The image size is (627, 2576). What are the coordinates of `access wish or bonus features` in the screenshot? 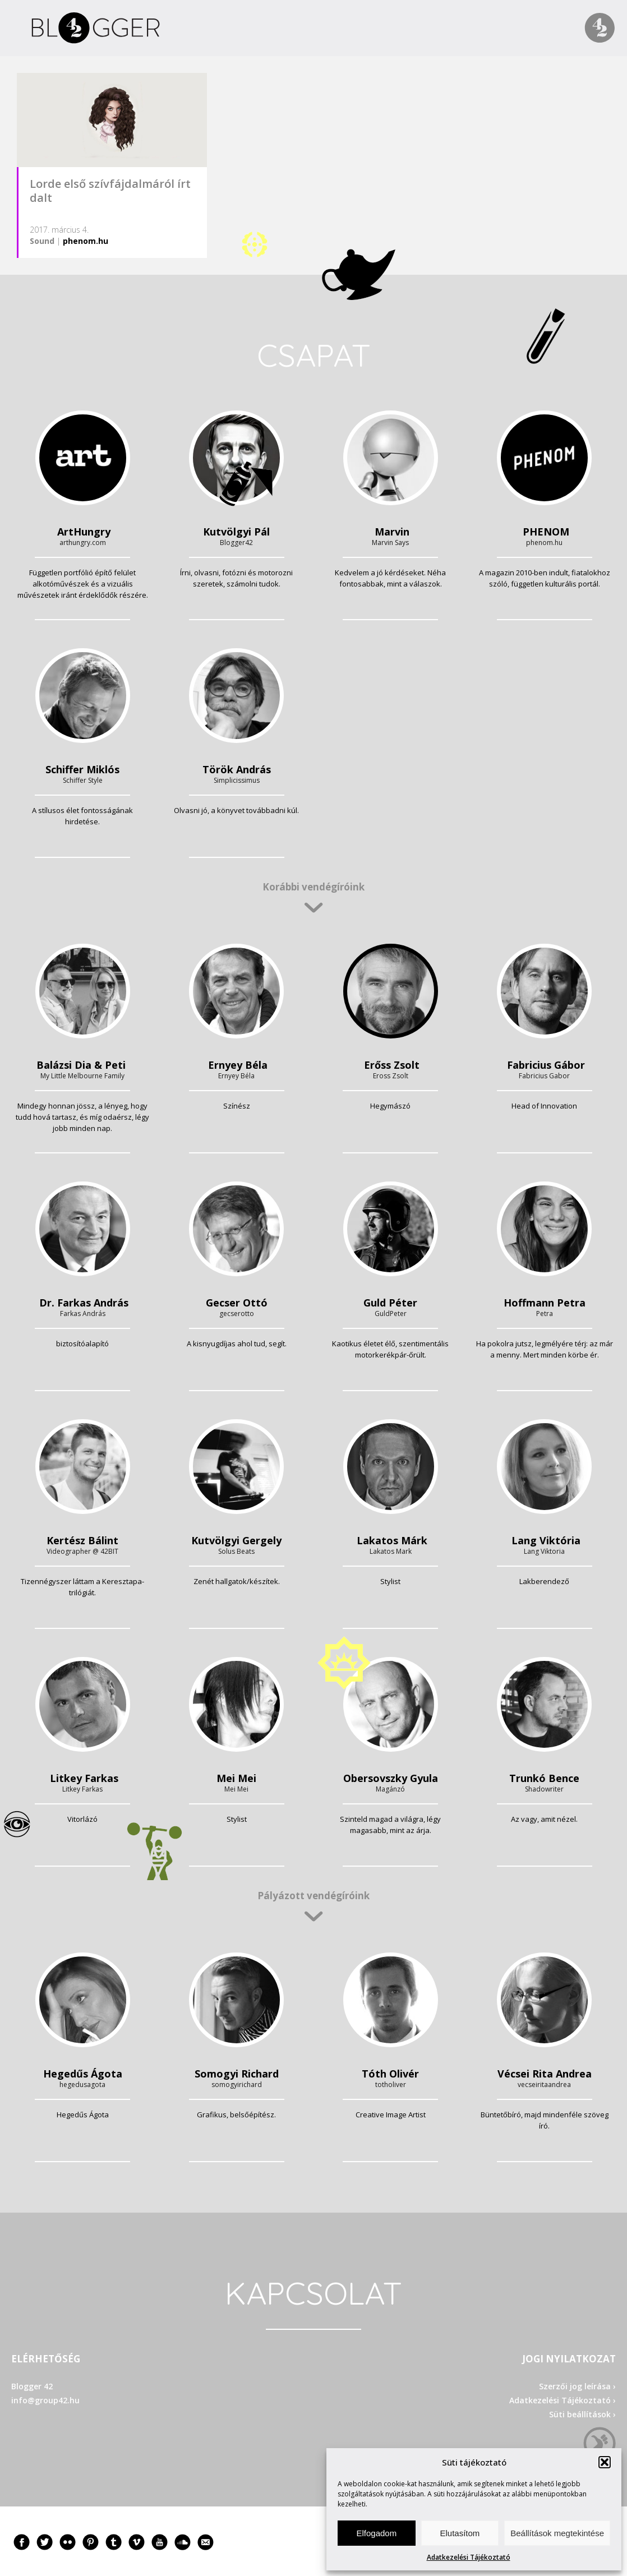 It's located at (359, 275).